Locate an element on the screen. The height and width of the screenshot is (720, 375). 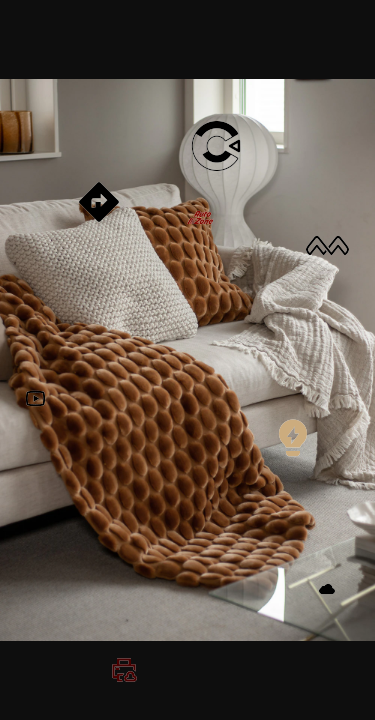
get directions to this location is located at coordinates (99, 202).